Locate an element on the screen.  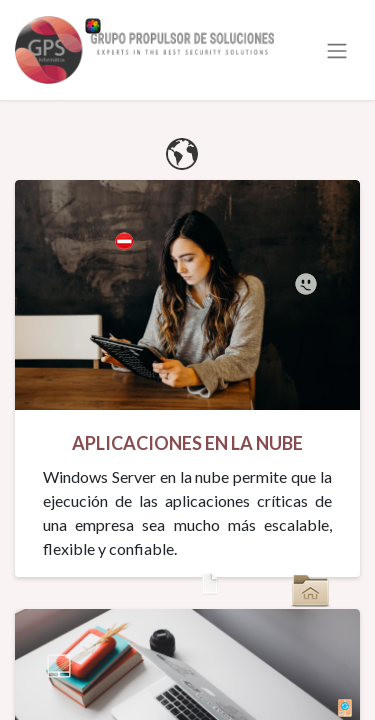
indicates an error or critical issue has occurred is located at coordinates (124, 241).